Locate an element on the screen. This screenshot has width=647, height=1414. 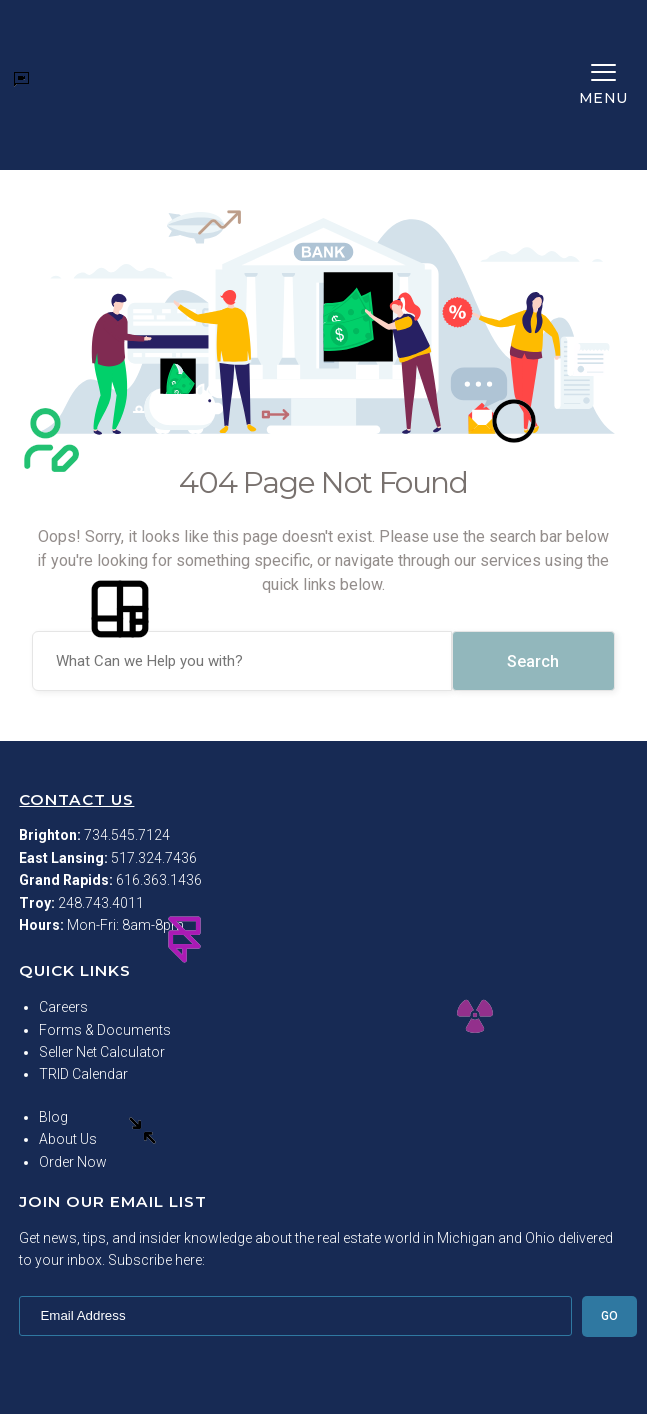
edit your profile information is located at coordinates (45, 438).